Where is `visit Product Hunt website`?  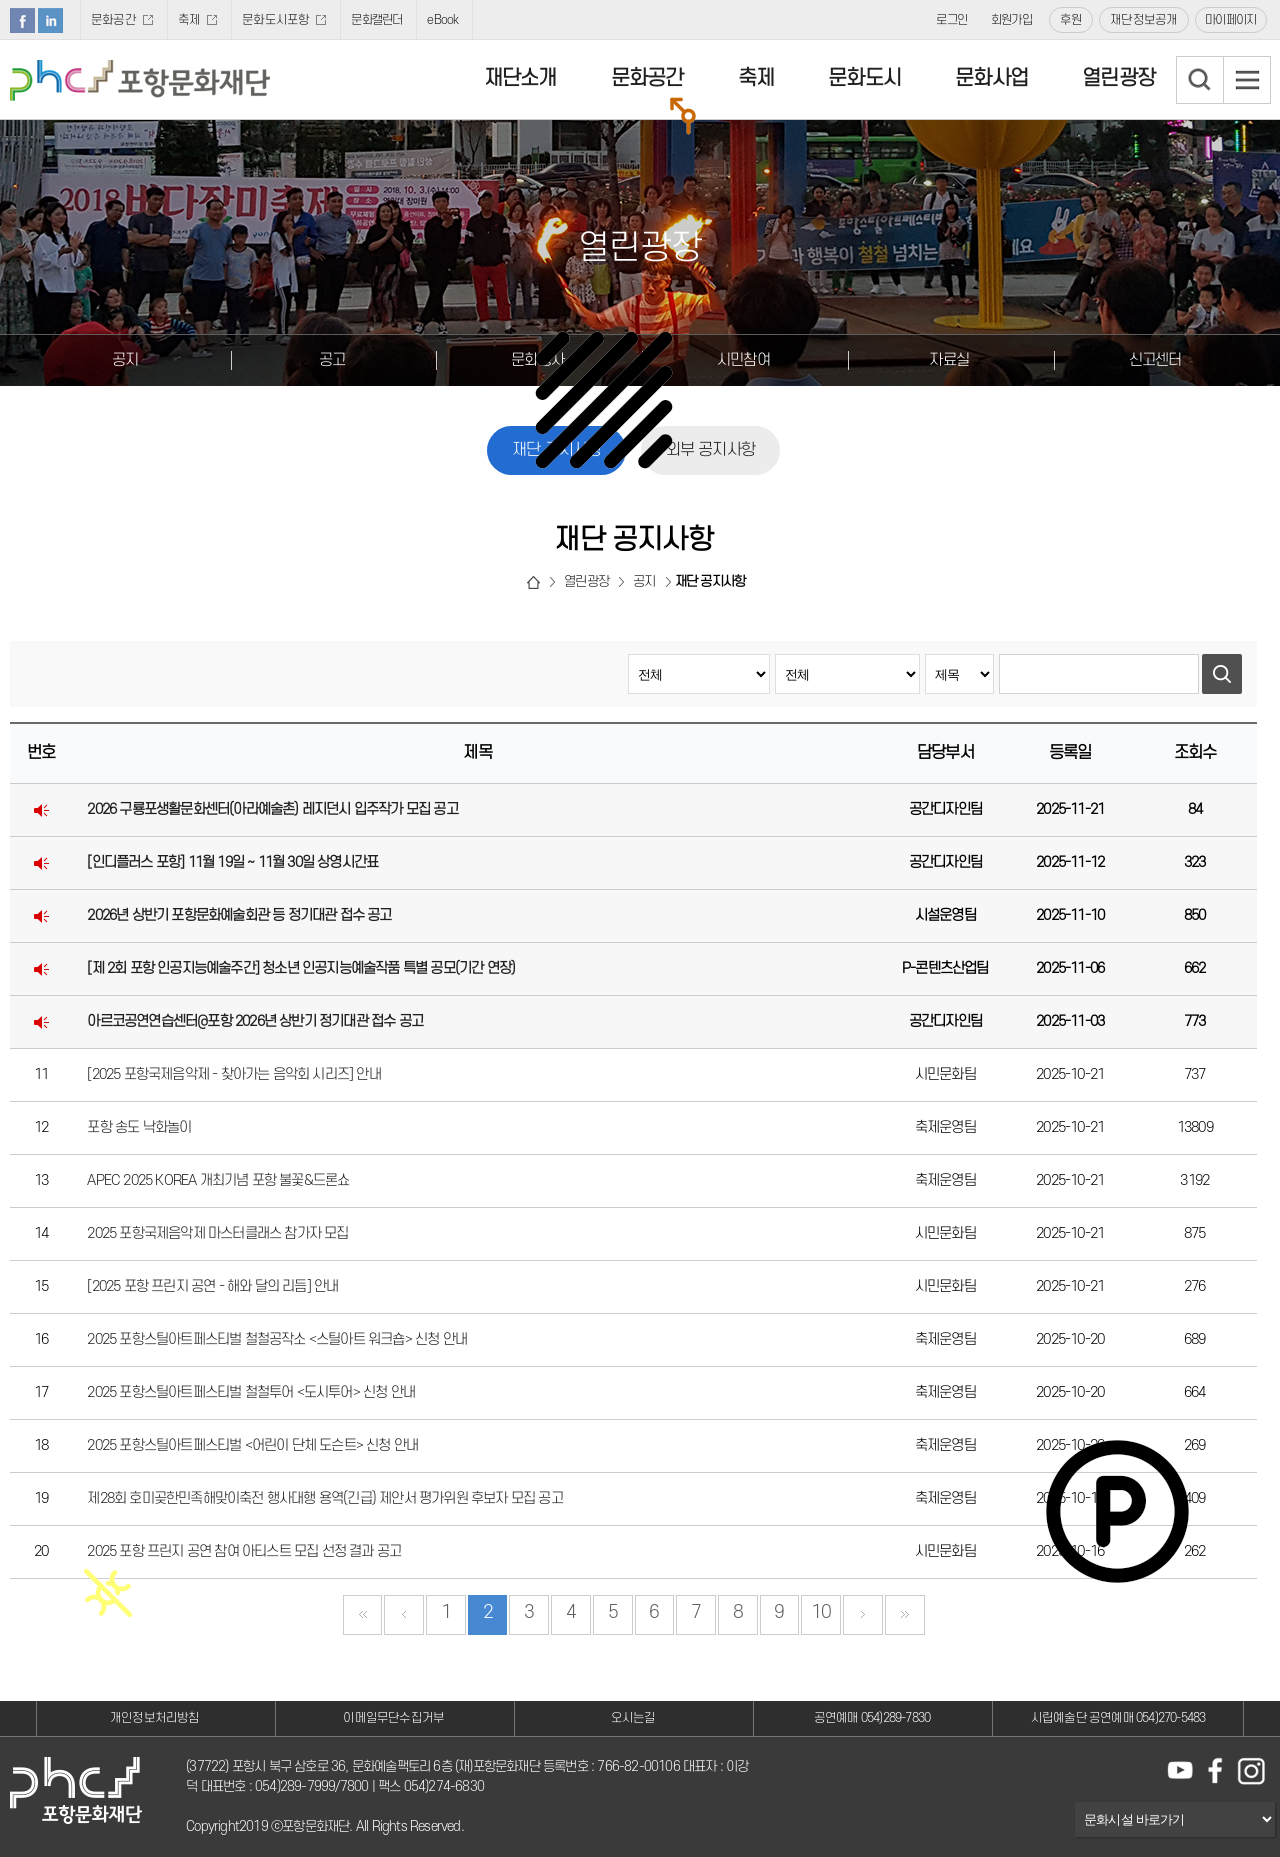 visit Product Hunt website is located at coordinates (1117, 1511).